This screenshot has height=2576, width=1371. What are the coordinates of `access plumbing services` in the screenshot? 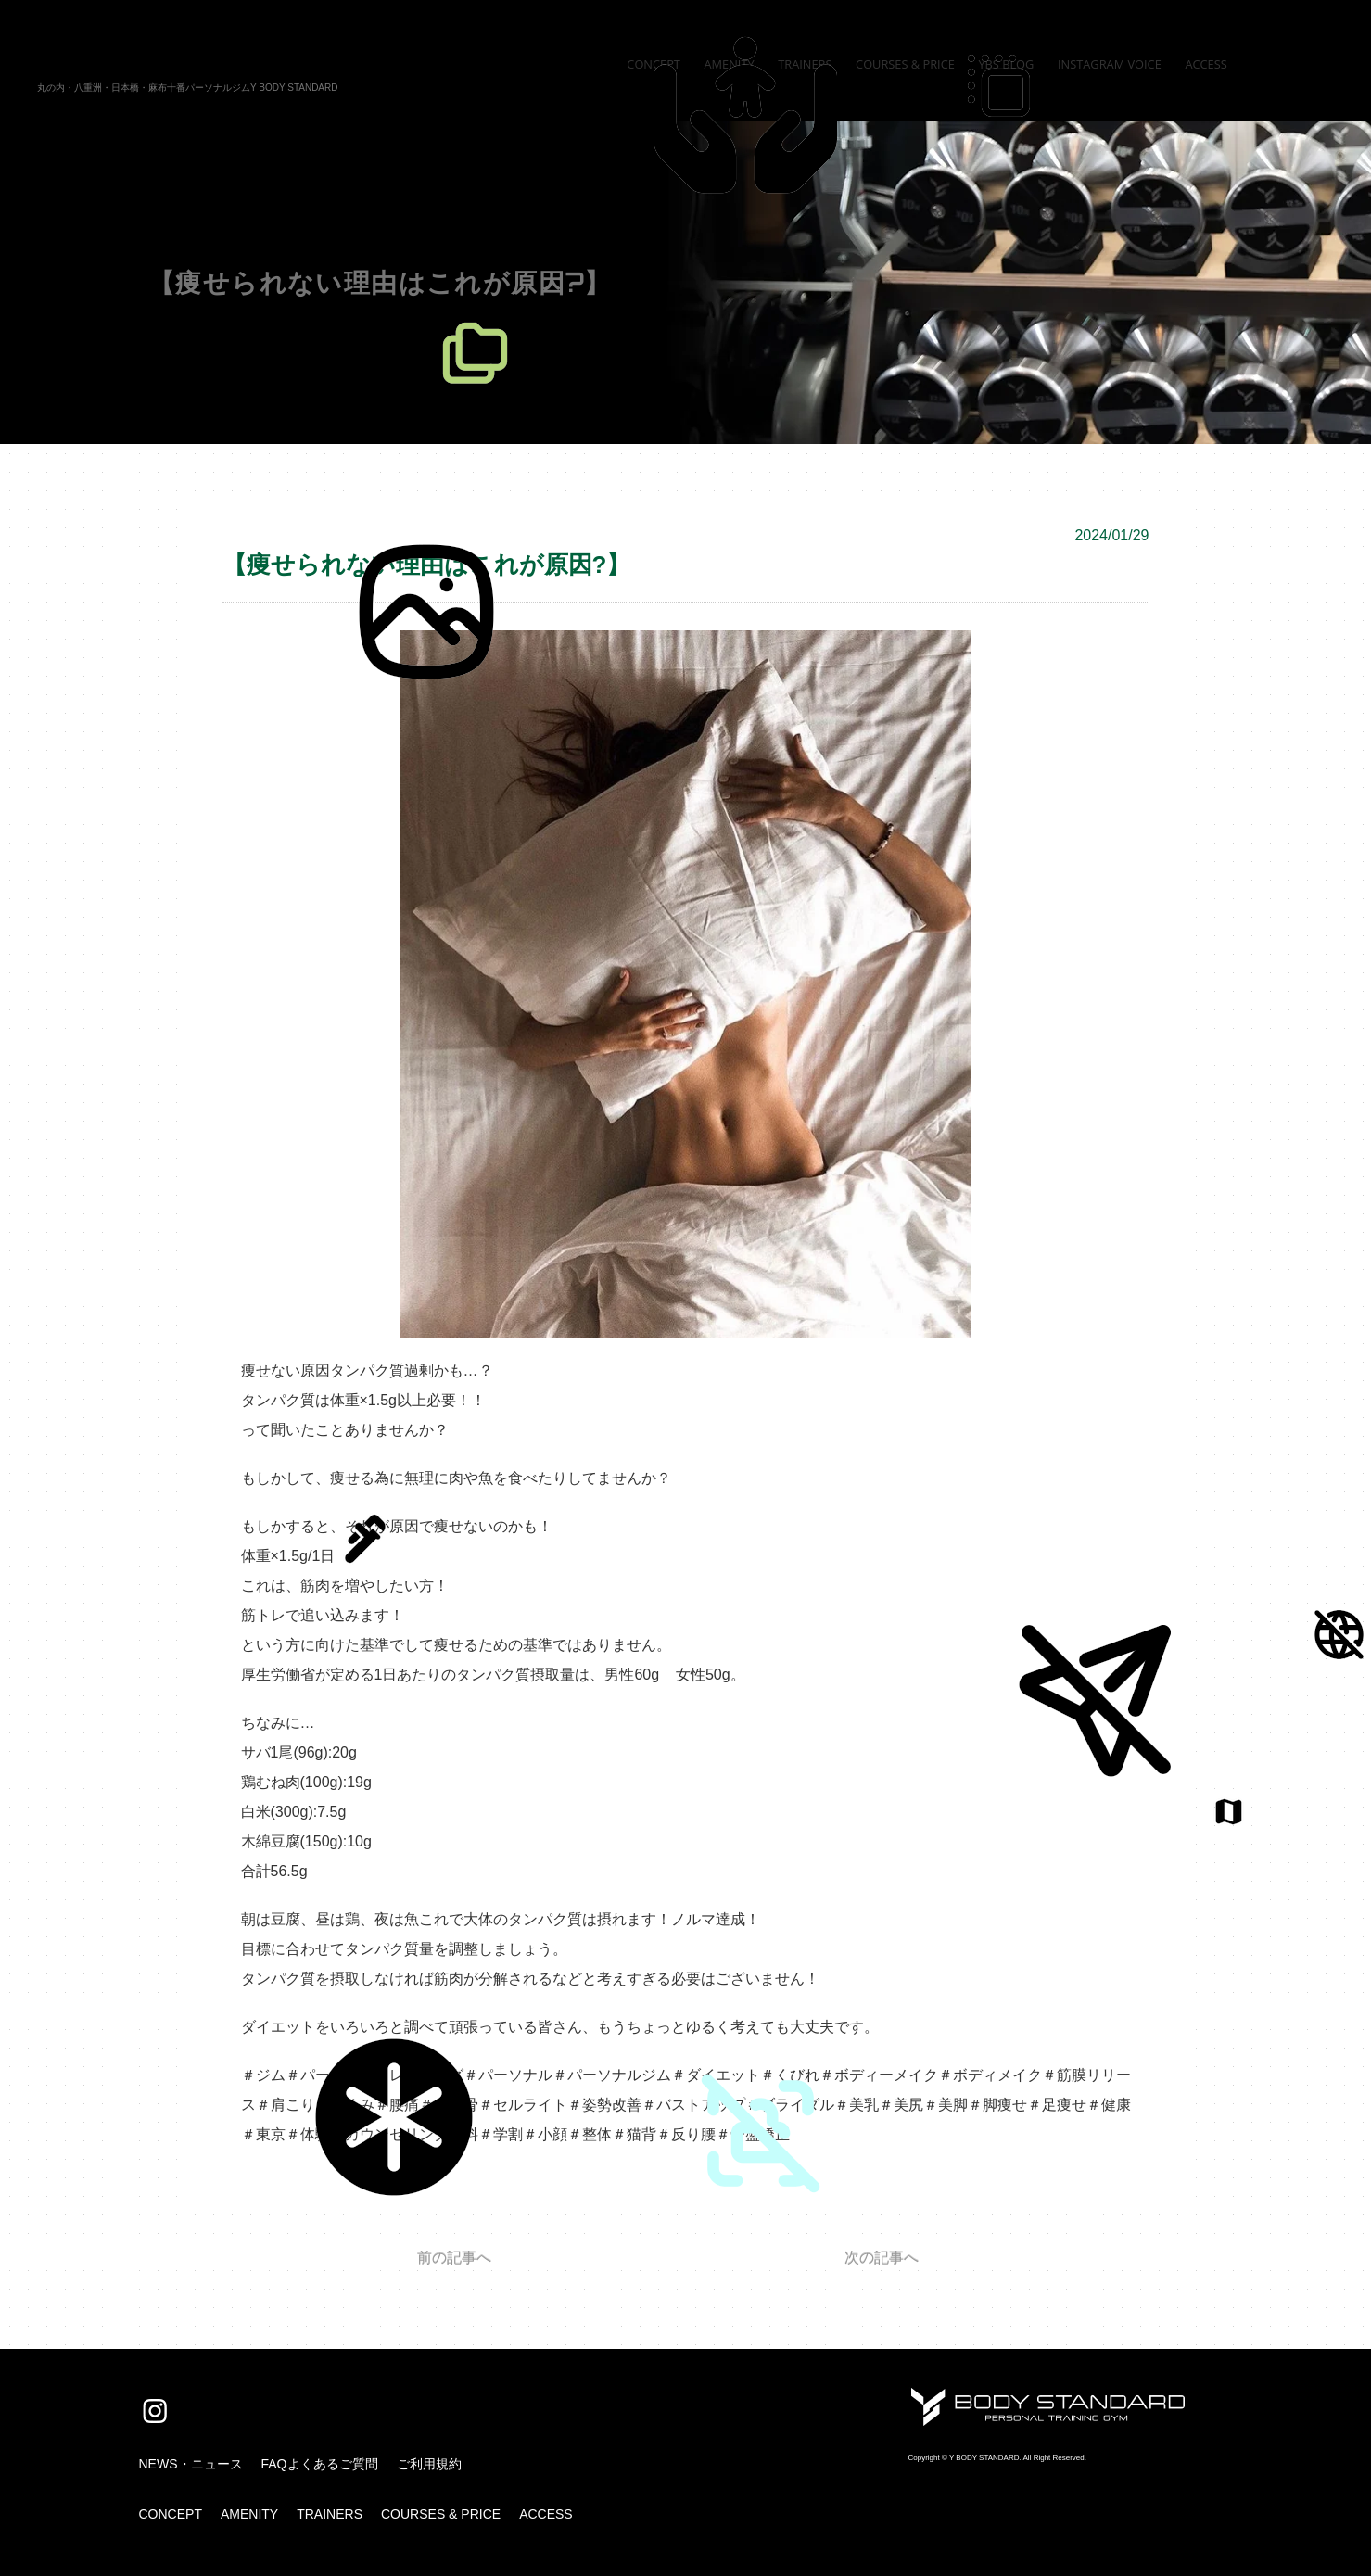 It's located at (365, 1539).